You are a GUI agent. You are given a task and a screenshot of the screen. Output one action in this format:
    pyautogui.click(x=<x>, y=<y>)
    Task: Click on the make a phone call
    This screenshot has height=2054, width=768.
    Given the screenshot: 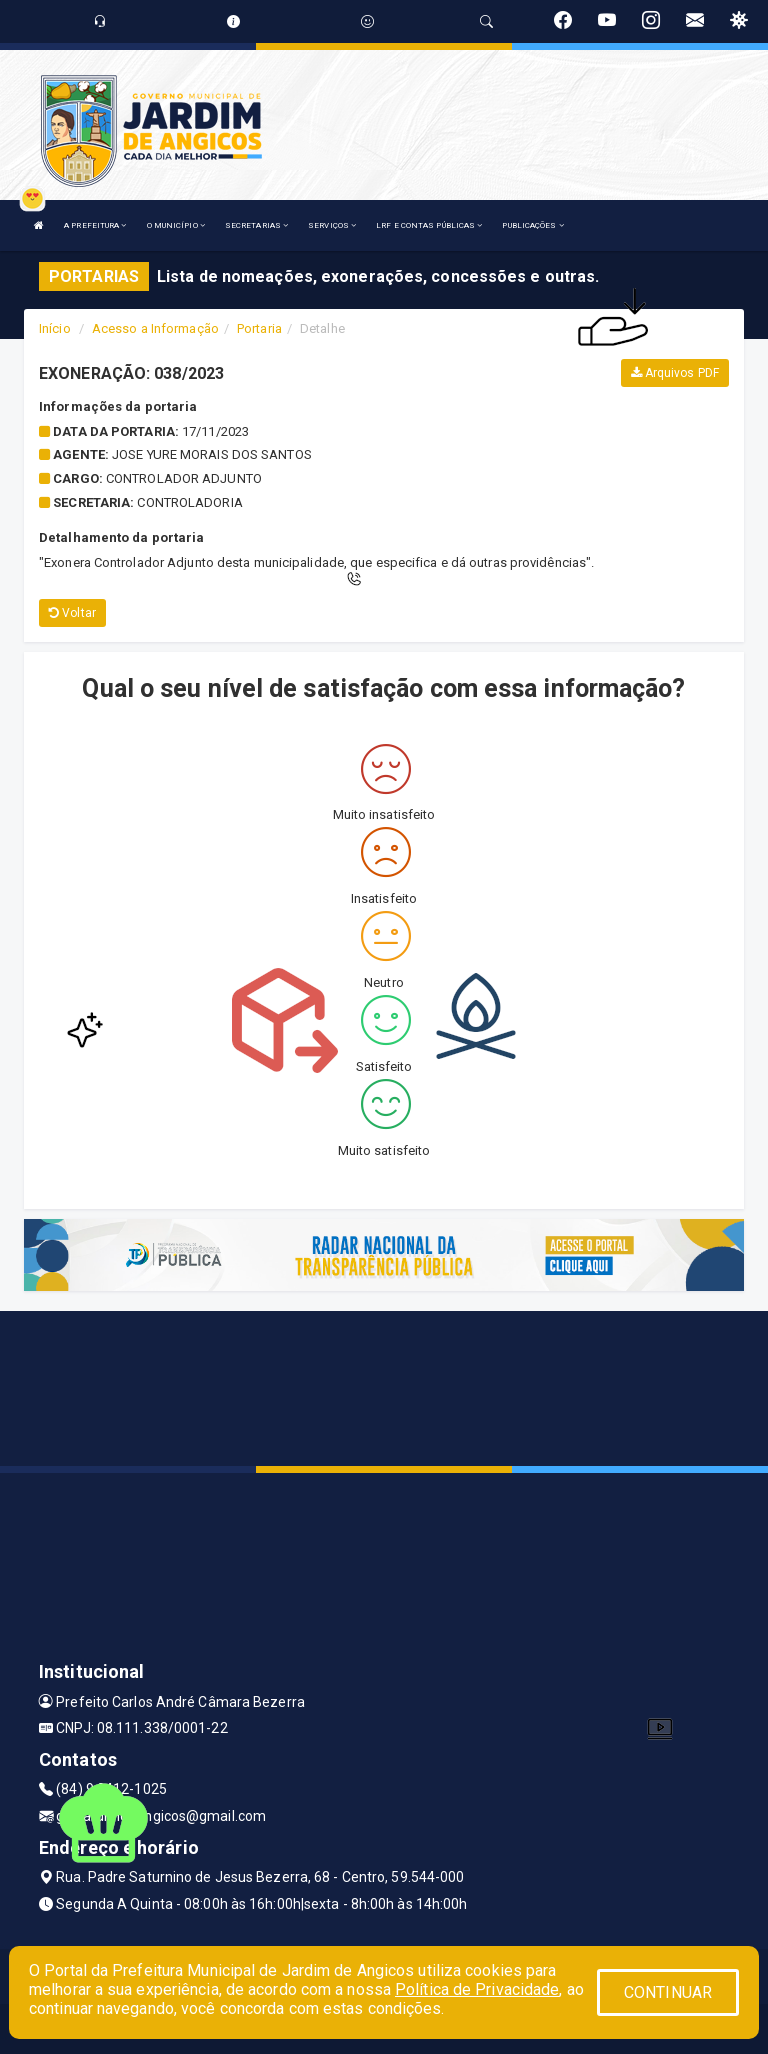 What is the action you would take?
    pyautogui.click(x=354, y=578)
    